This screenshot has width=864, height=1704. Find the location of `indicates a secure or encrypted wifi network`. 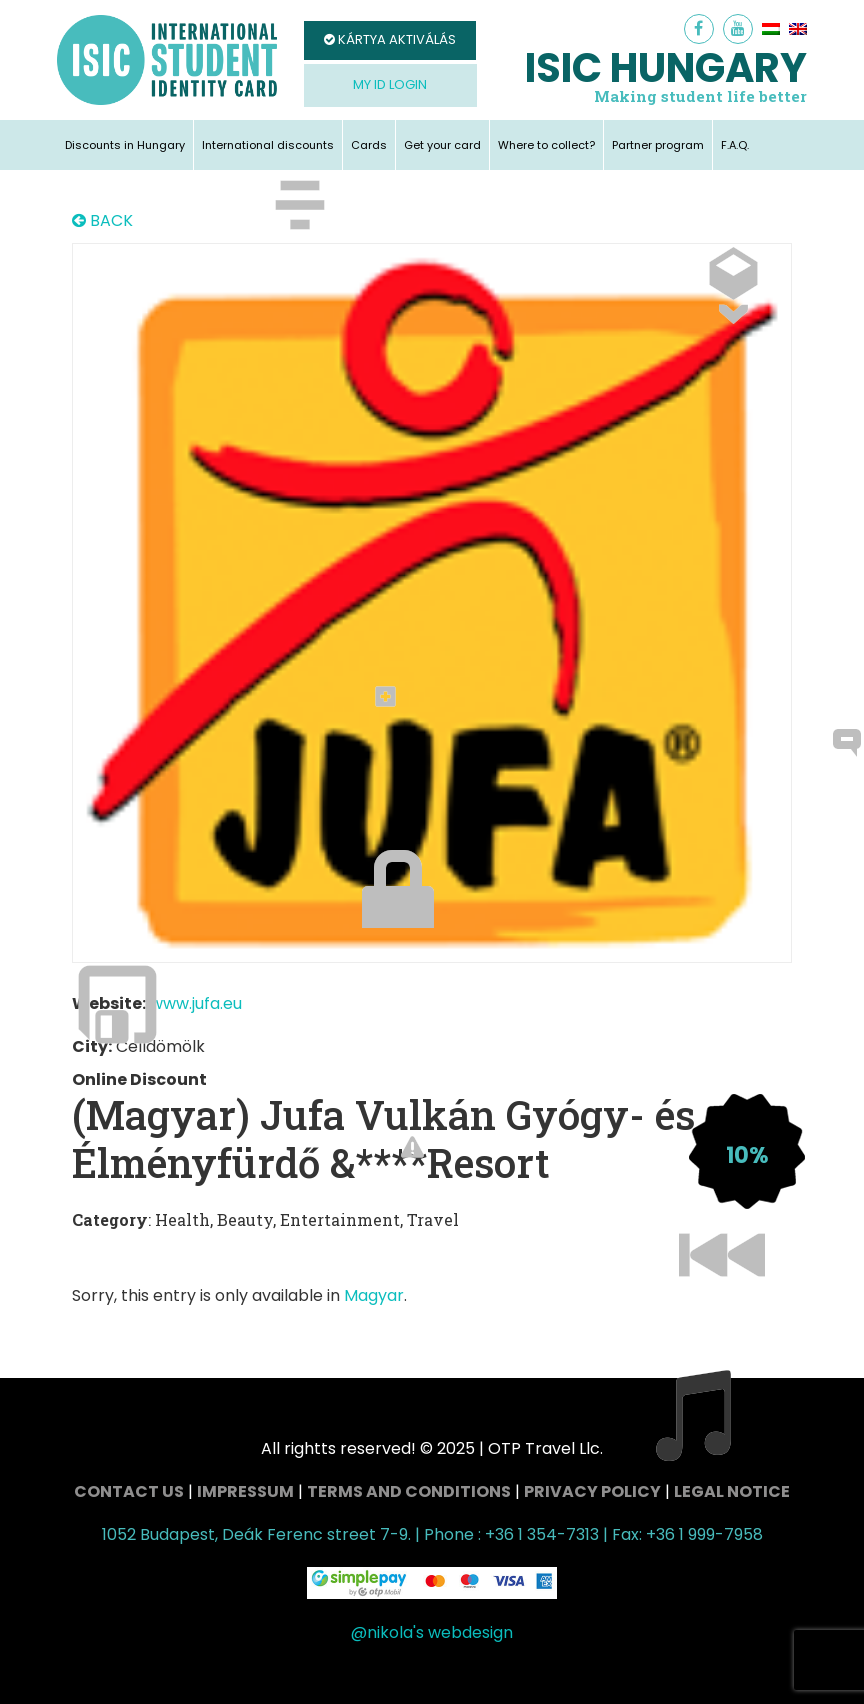

indicates a secure or encrypted wifi network is located at coordinates (398, 892).